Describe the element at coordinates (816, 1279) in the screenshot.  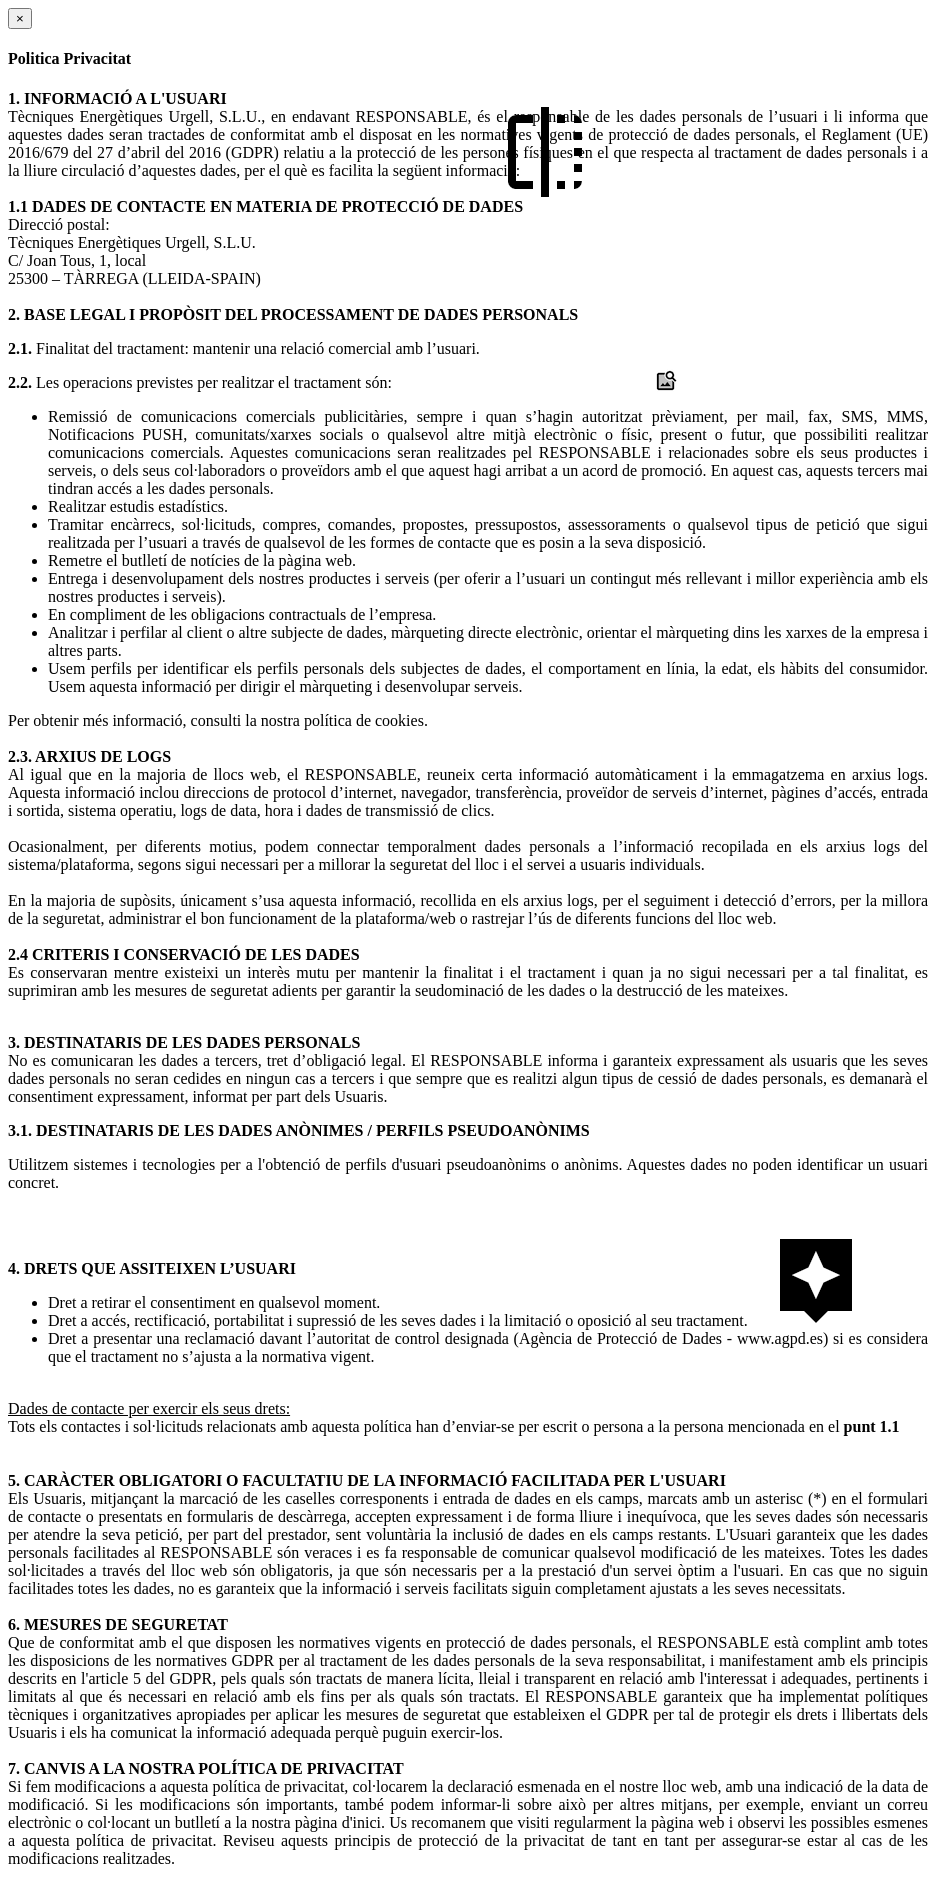
I see `access AI assistant or smart help features` at that location.